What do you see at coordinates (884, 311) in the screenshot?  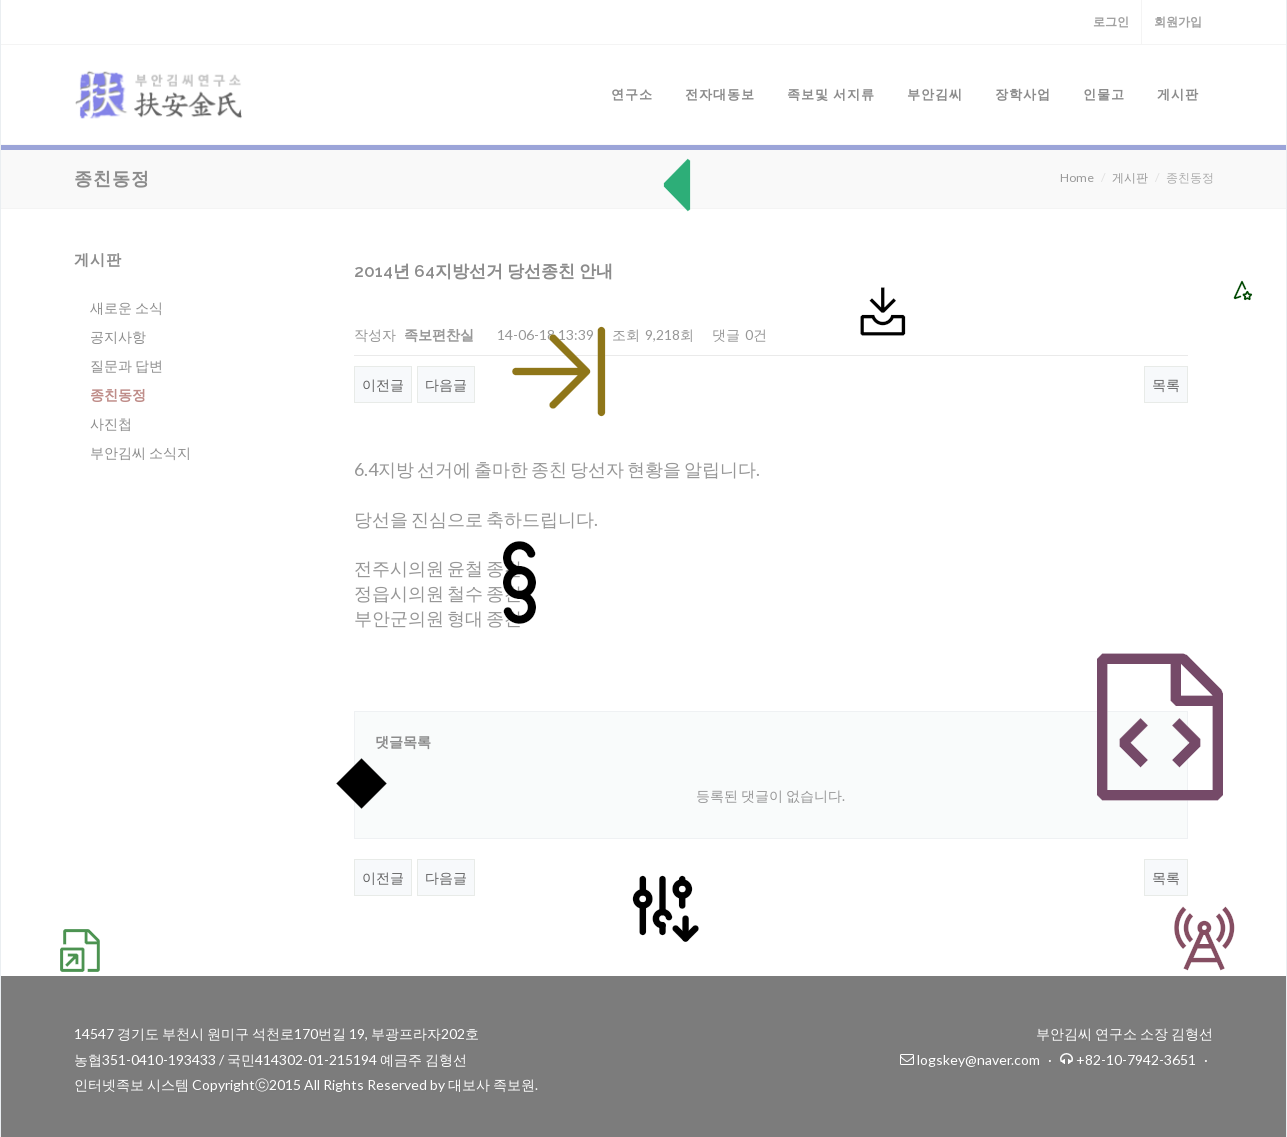 I see `stash changes in git` at bounding box center [884, 311].